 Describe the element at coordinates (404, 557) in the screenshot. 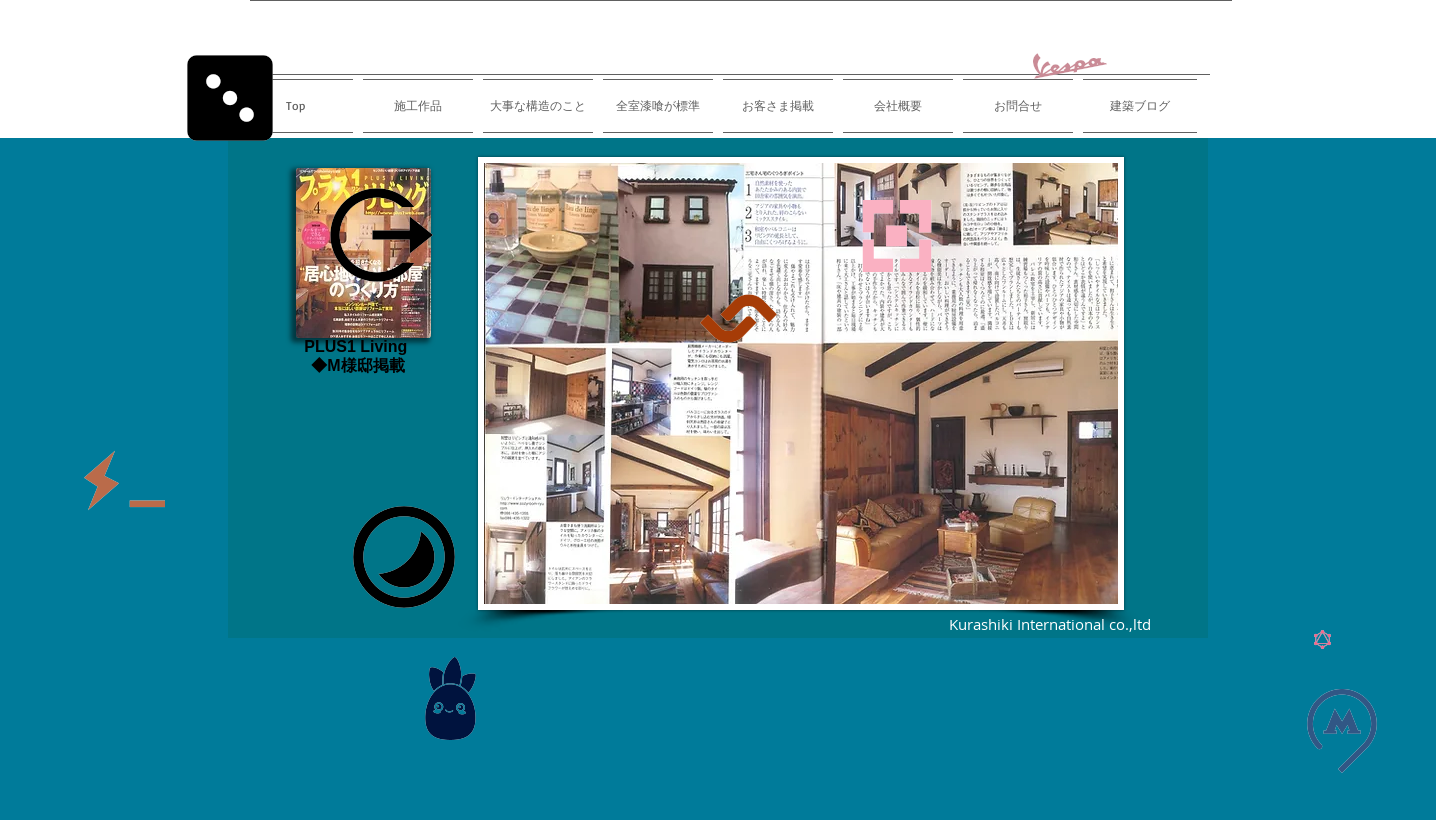

I see `adjust display contrast settings` at that location.